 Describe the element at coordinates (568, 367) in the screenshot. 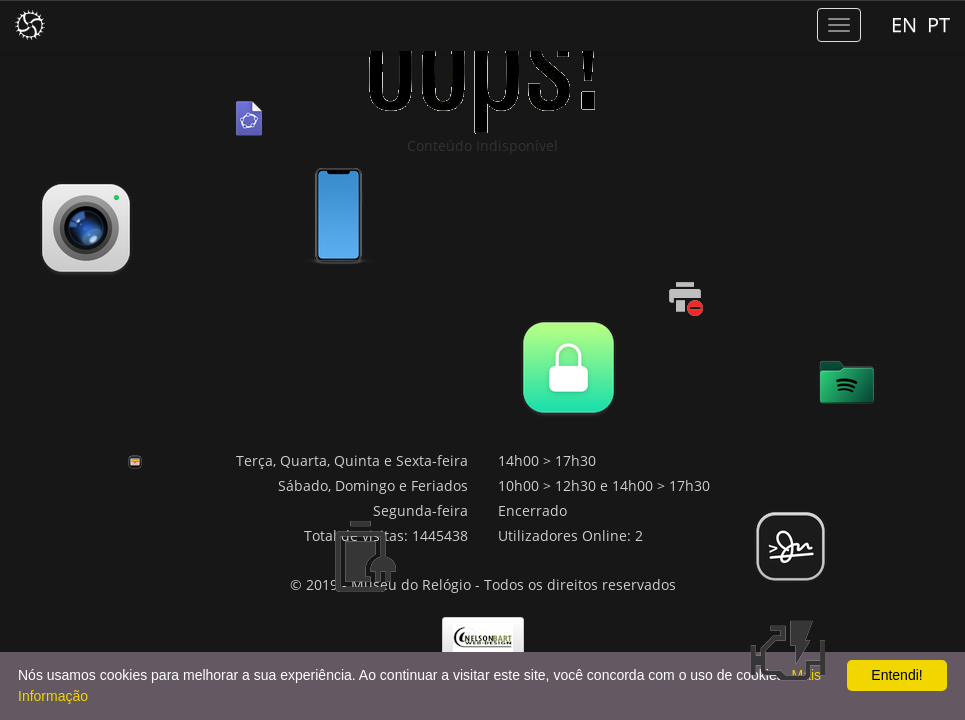

I see `lock your screen` at that location.